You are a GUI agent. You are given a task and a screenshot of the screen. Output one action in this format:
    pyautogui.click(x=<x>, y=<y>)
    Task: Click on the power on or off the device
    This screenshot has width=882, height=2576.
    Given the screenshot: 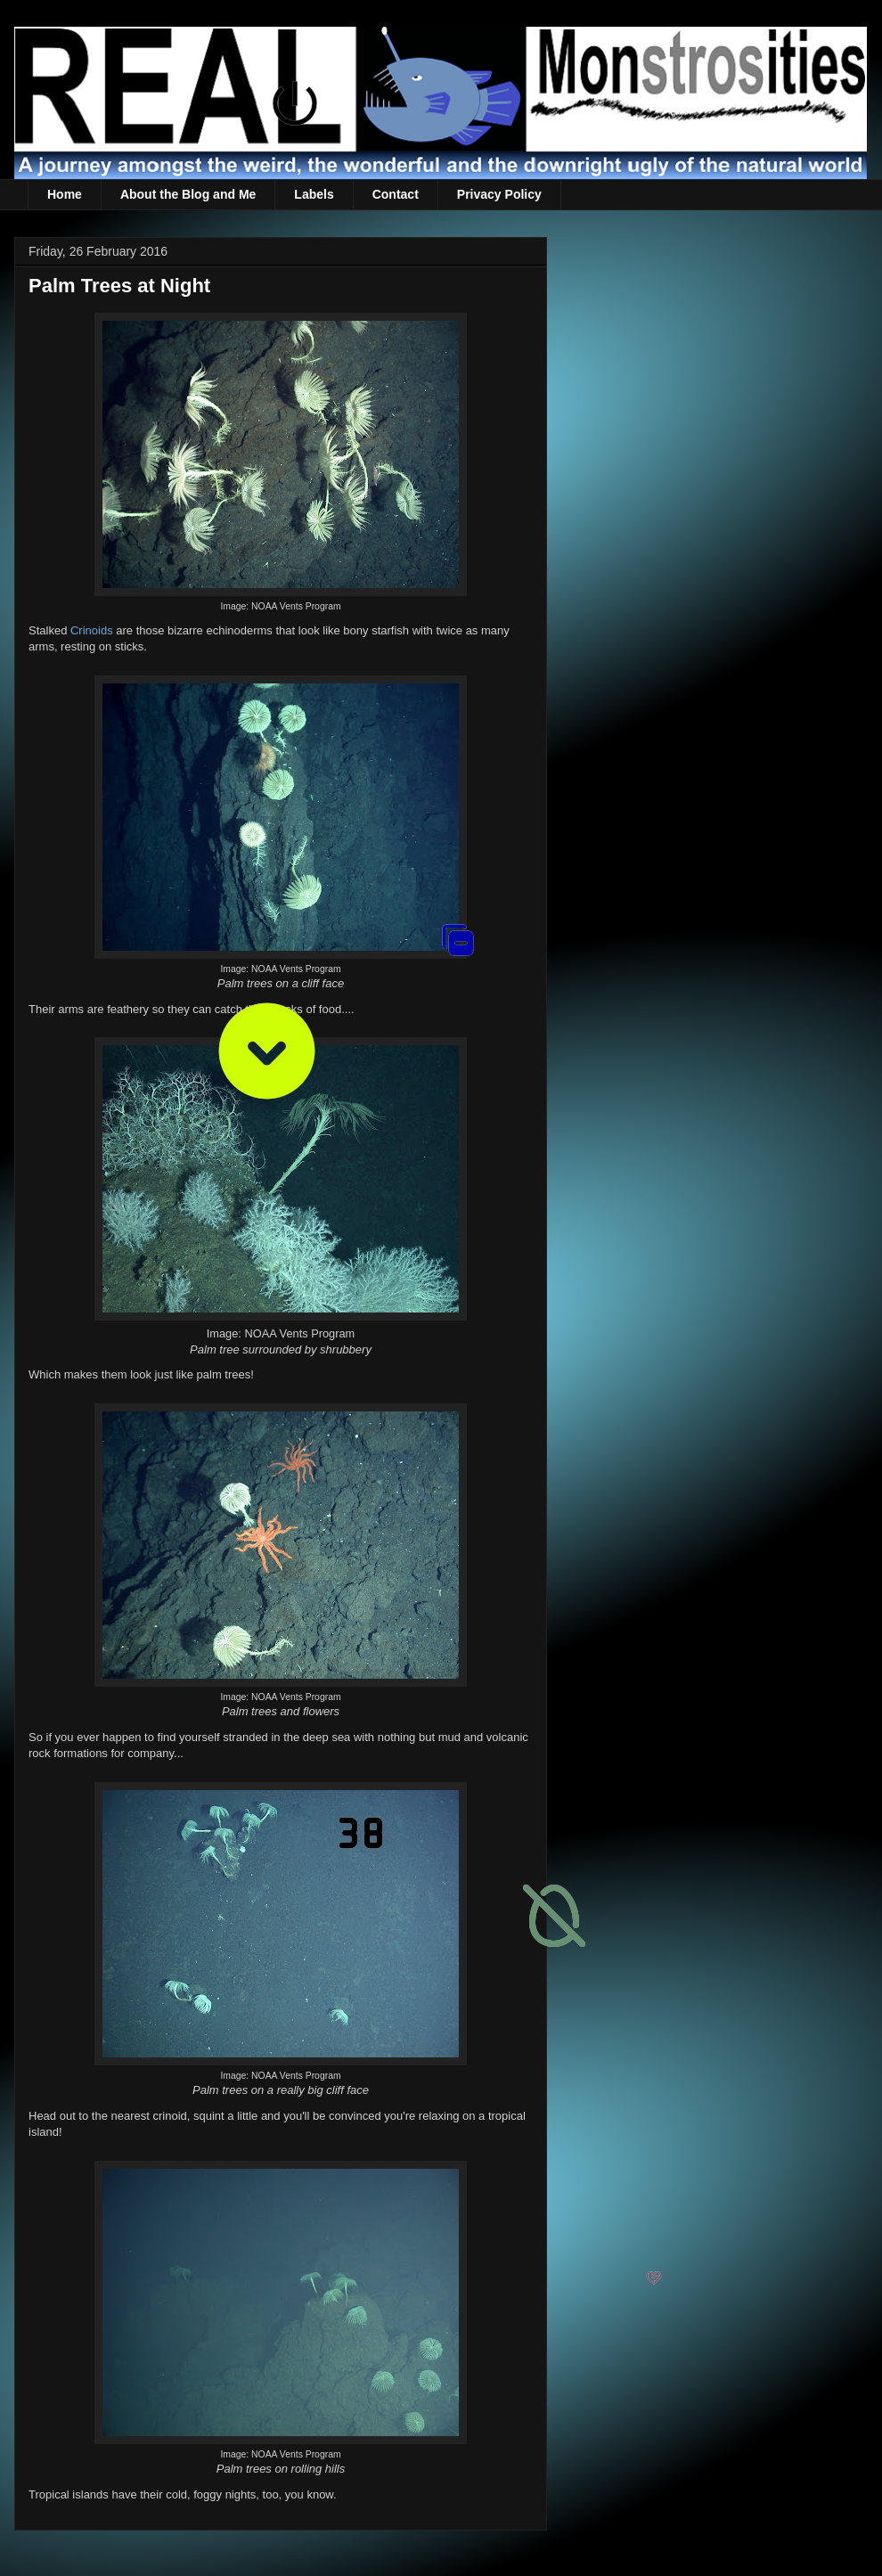 What is the action you would take?
    pyautogui.click(x=295, y=103)
    